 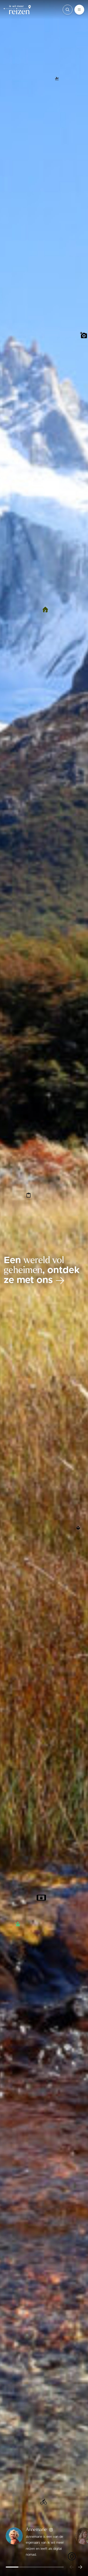 What do you see at coordinates (41, 1898) in the screenshot?
I see `lock screen orientation to landscape mode` at bounding box center [41, 1898].